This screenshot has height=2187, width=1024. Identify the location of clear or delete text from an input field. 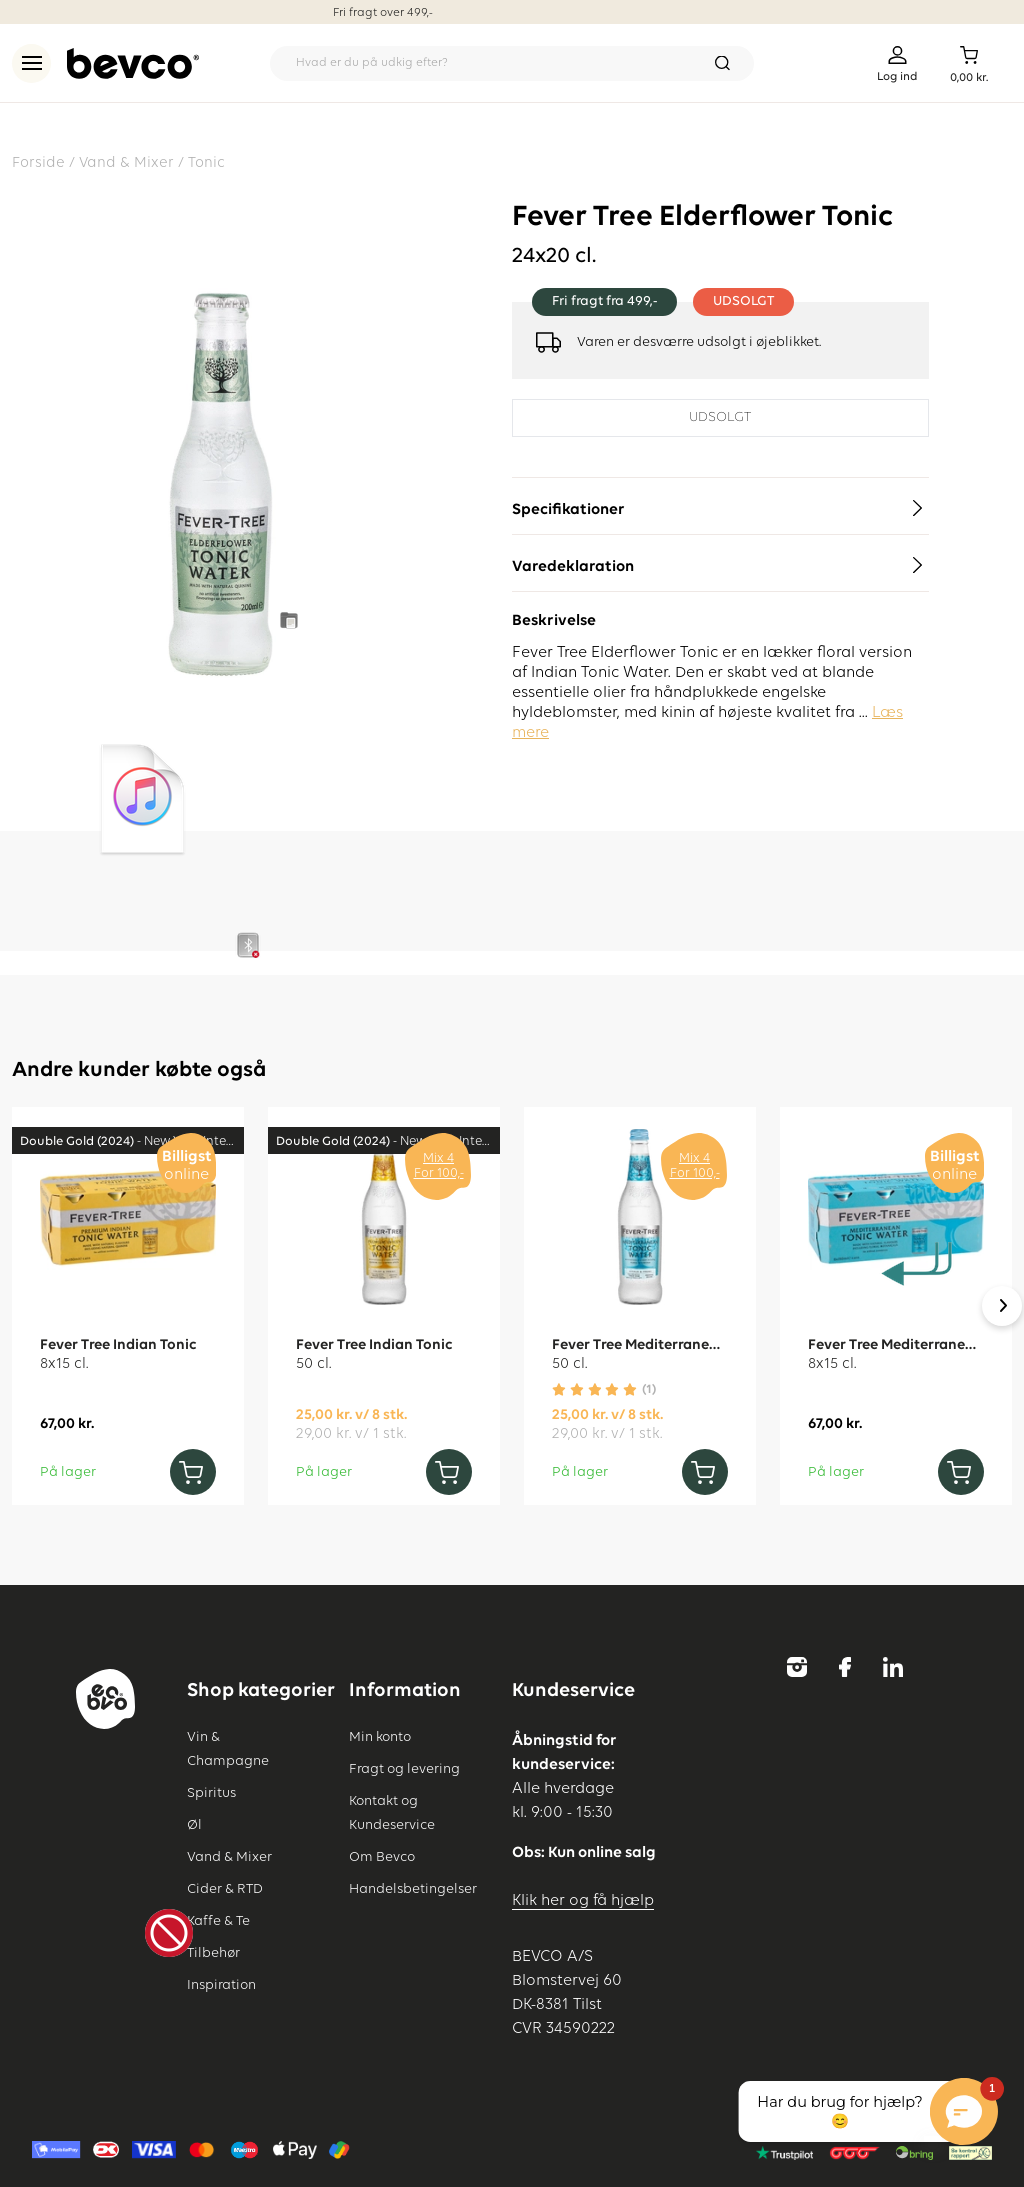
(169, 1933).